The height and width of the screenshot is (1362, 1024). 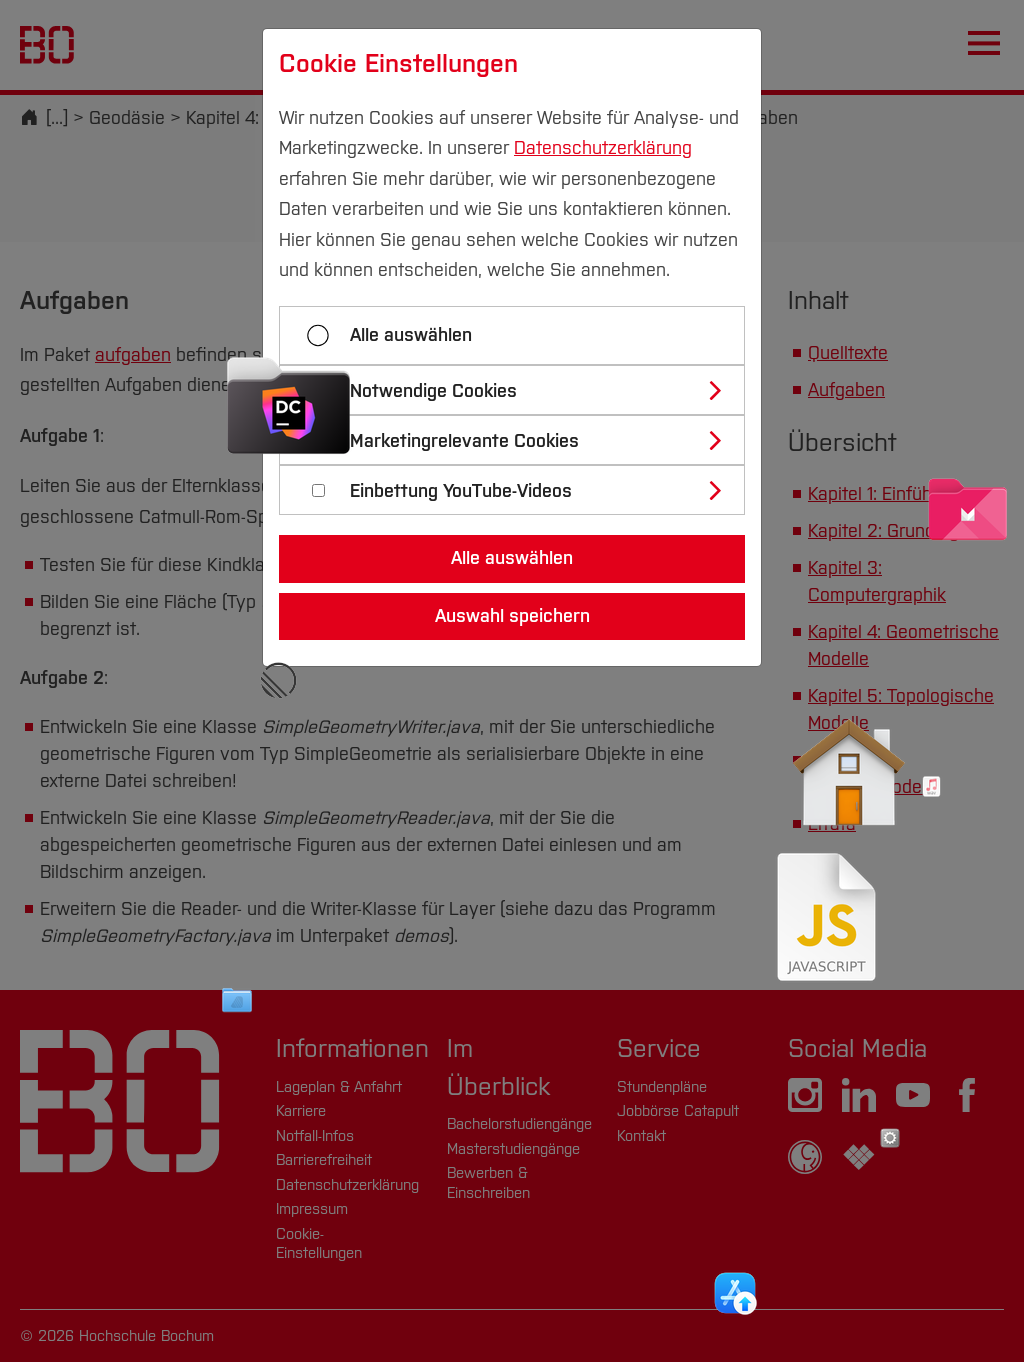 I want to click on open jetbrains dotcover project folder, so click(x=288, y=409).